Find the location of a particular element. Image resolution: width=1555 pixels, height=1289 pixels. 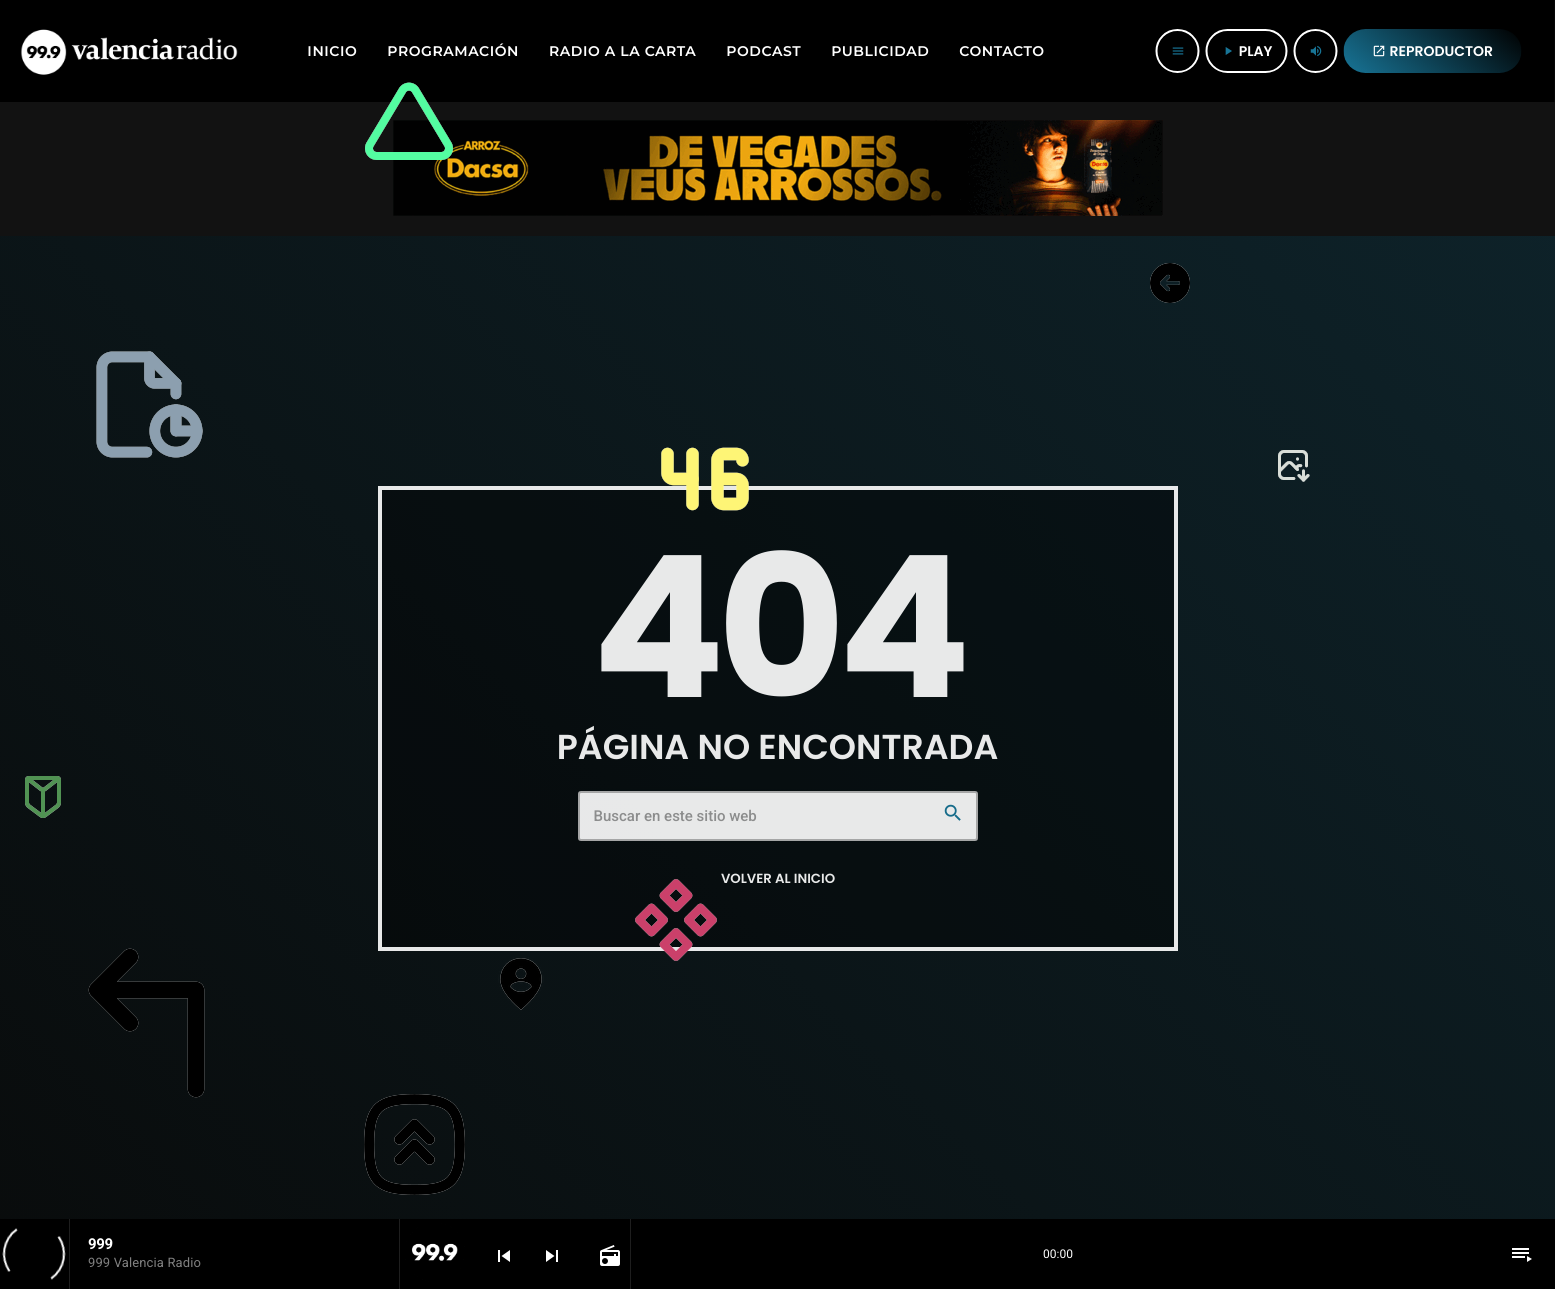

access light refraction or color spectrum tools is located at coordinates (43, 796).